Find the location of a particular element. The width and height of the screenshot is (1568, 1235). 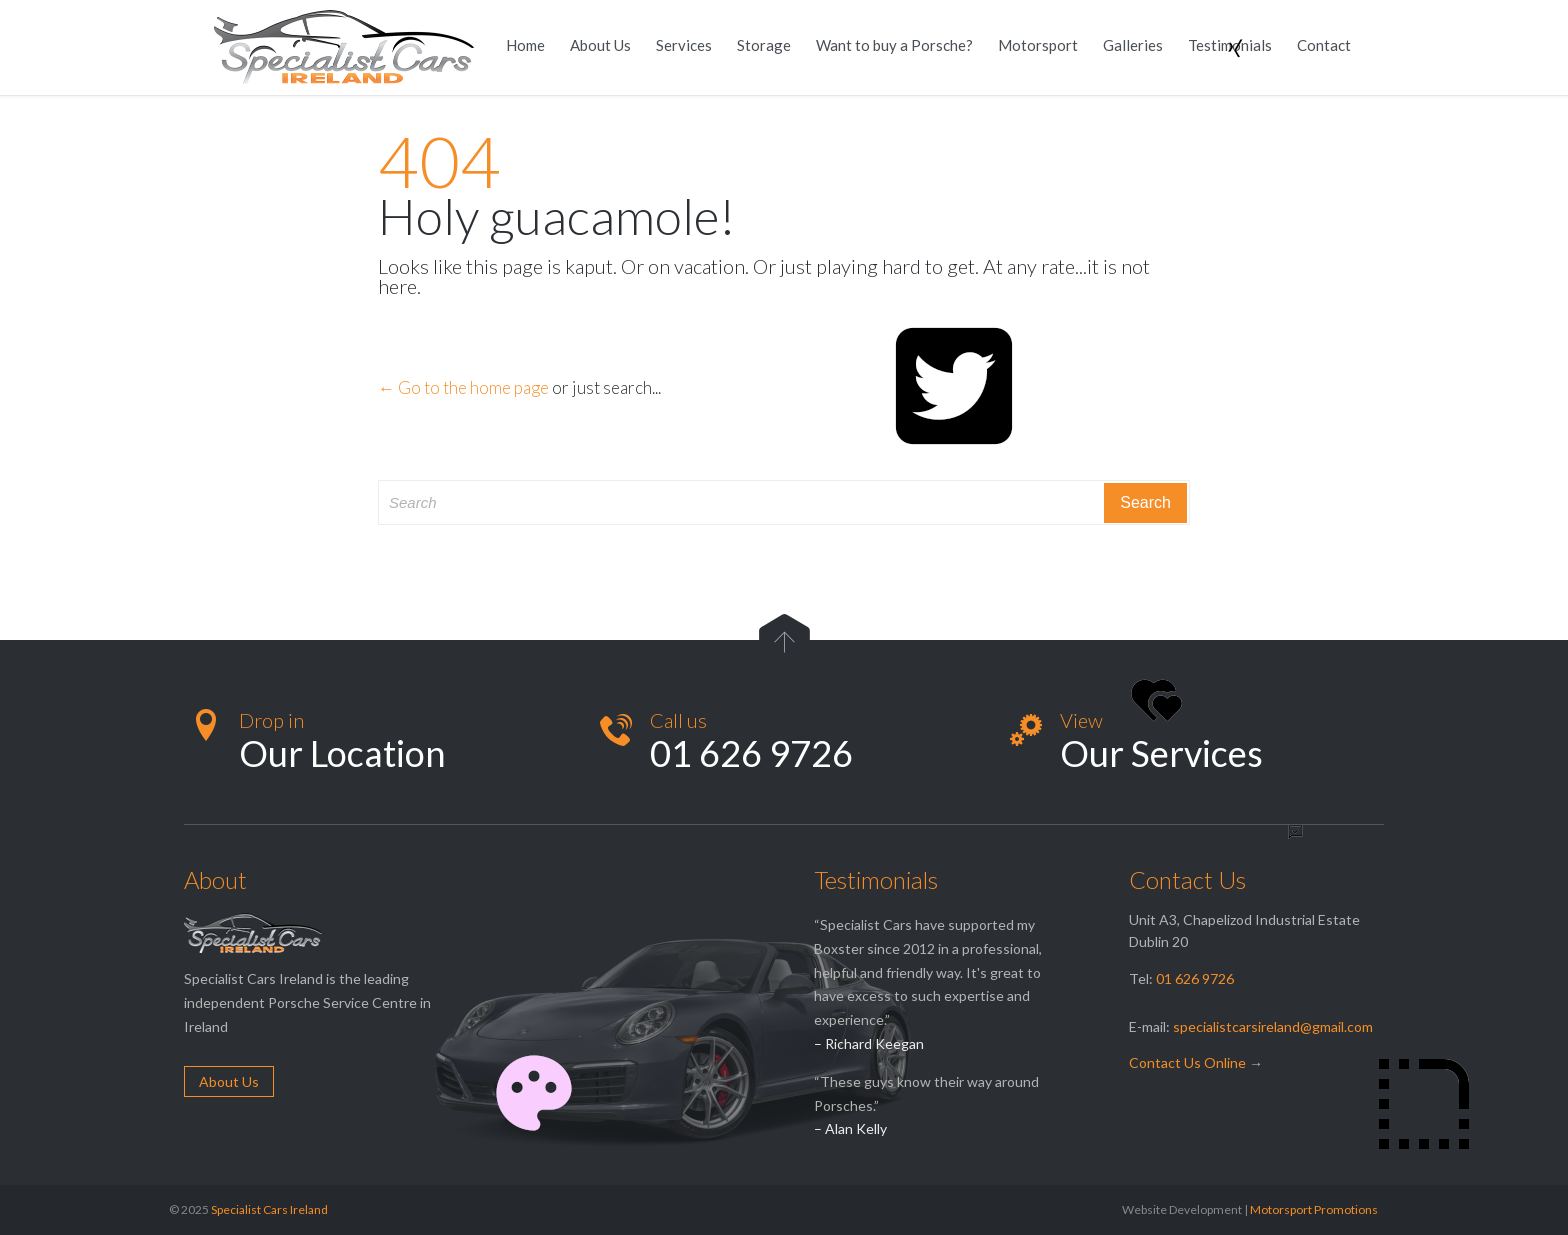

add to favorites or liked items is located at coordinates (1156, 700).